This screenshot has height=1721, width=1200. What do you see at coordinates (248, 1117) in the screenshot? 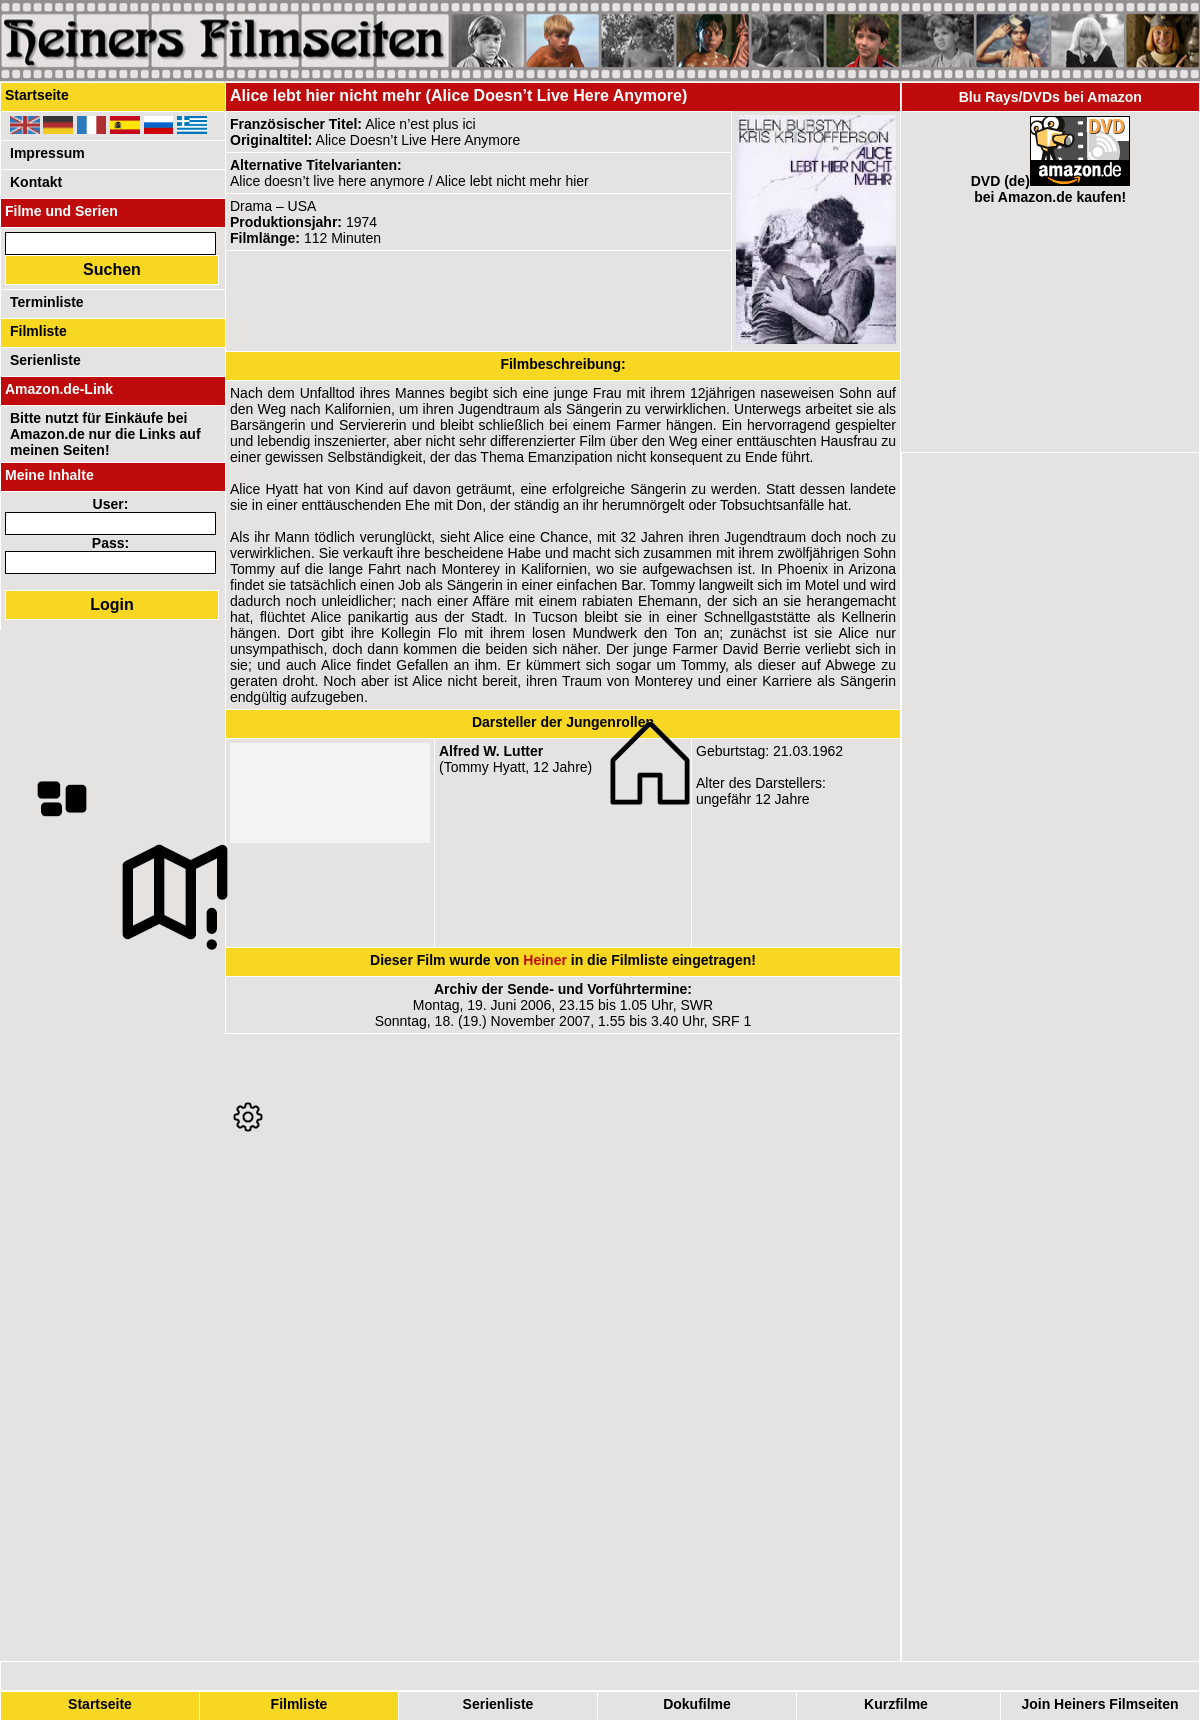
I see `access settings or preferences` at bounding box center [248, 1117].